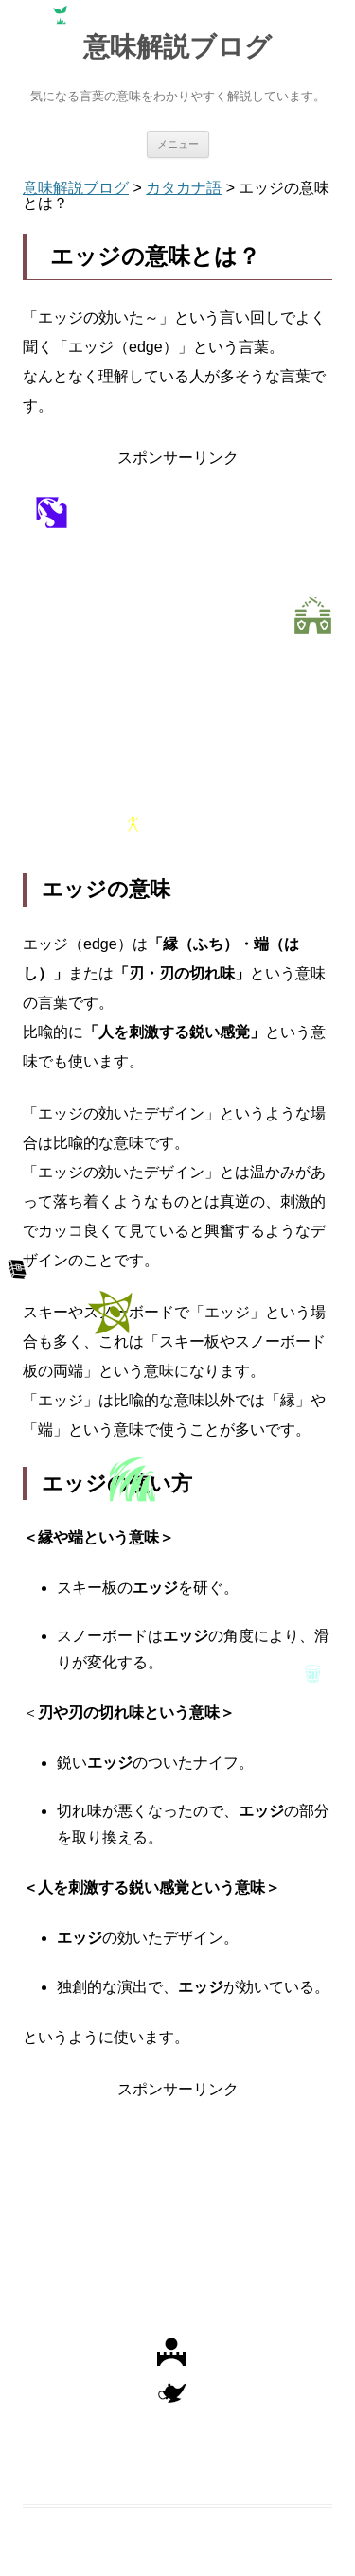  What do you see at coordinates (110, 1313) in the screenshot?
I see `indicates a flexible or customizable reward/rating` at bounding box center [110, 1313].